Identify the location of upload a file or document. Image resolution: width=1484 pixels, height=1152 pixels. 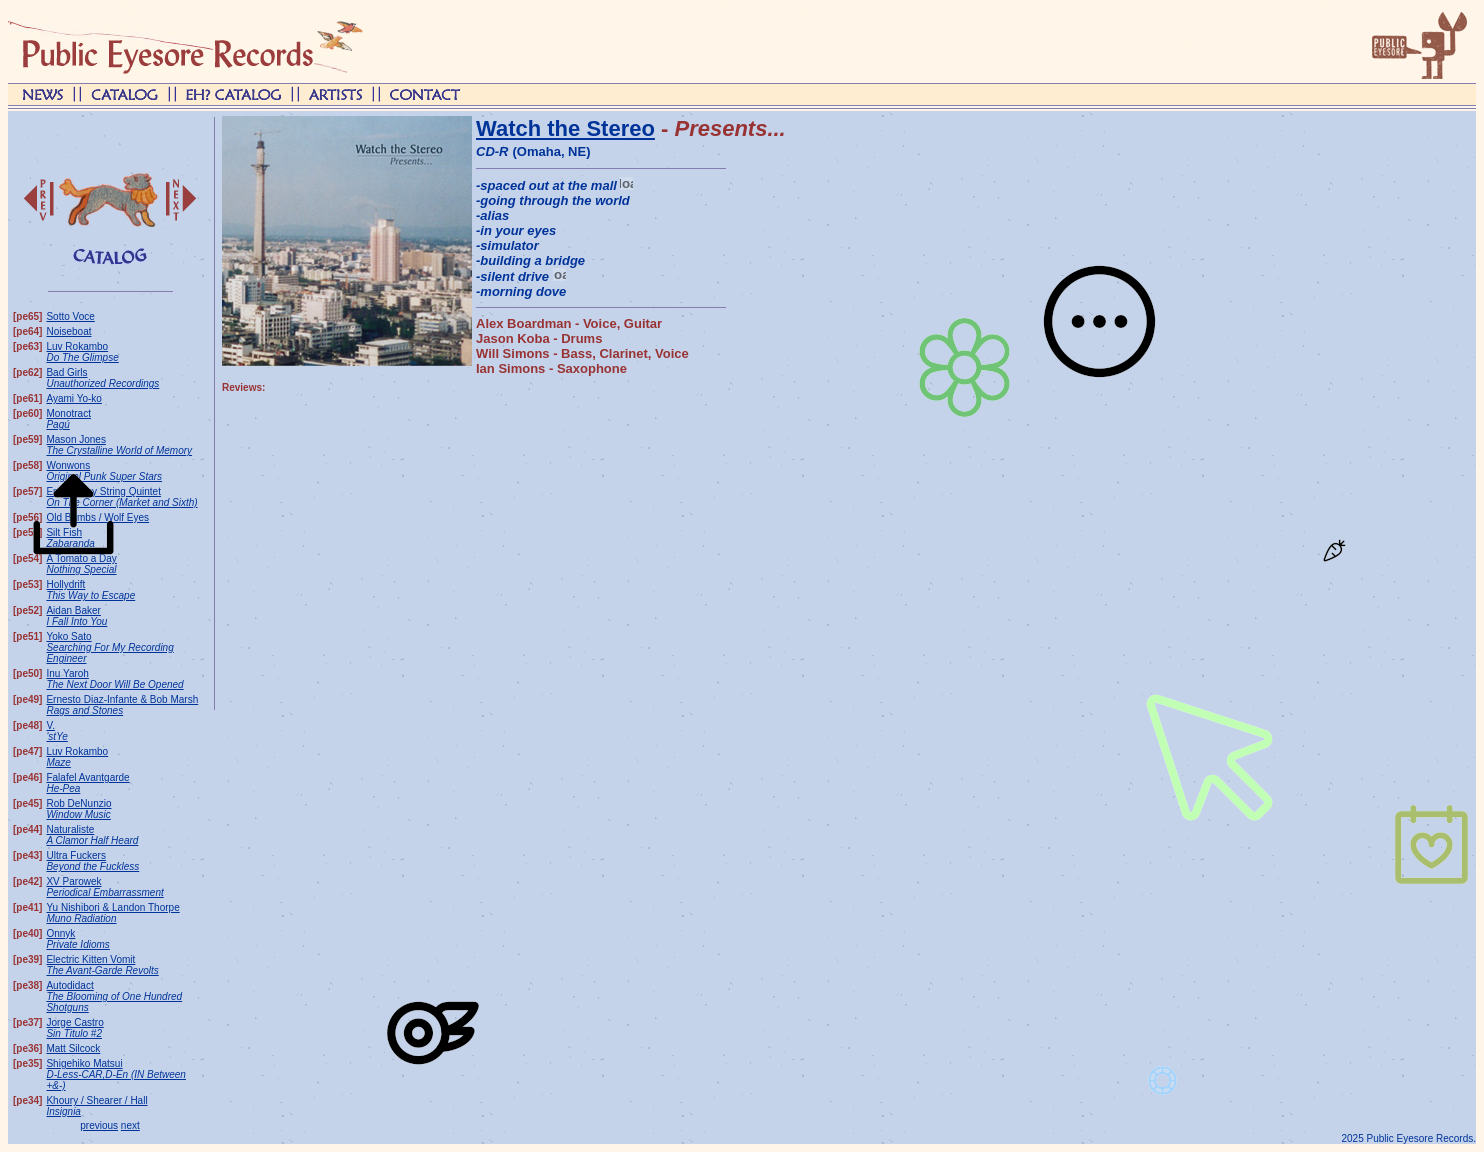
(73, 517).